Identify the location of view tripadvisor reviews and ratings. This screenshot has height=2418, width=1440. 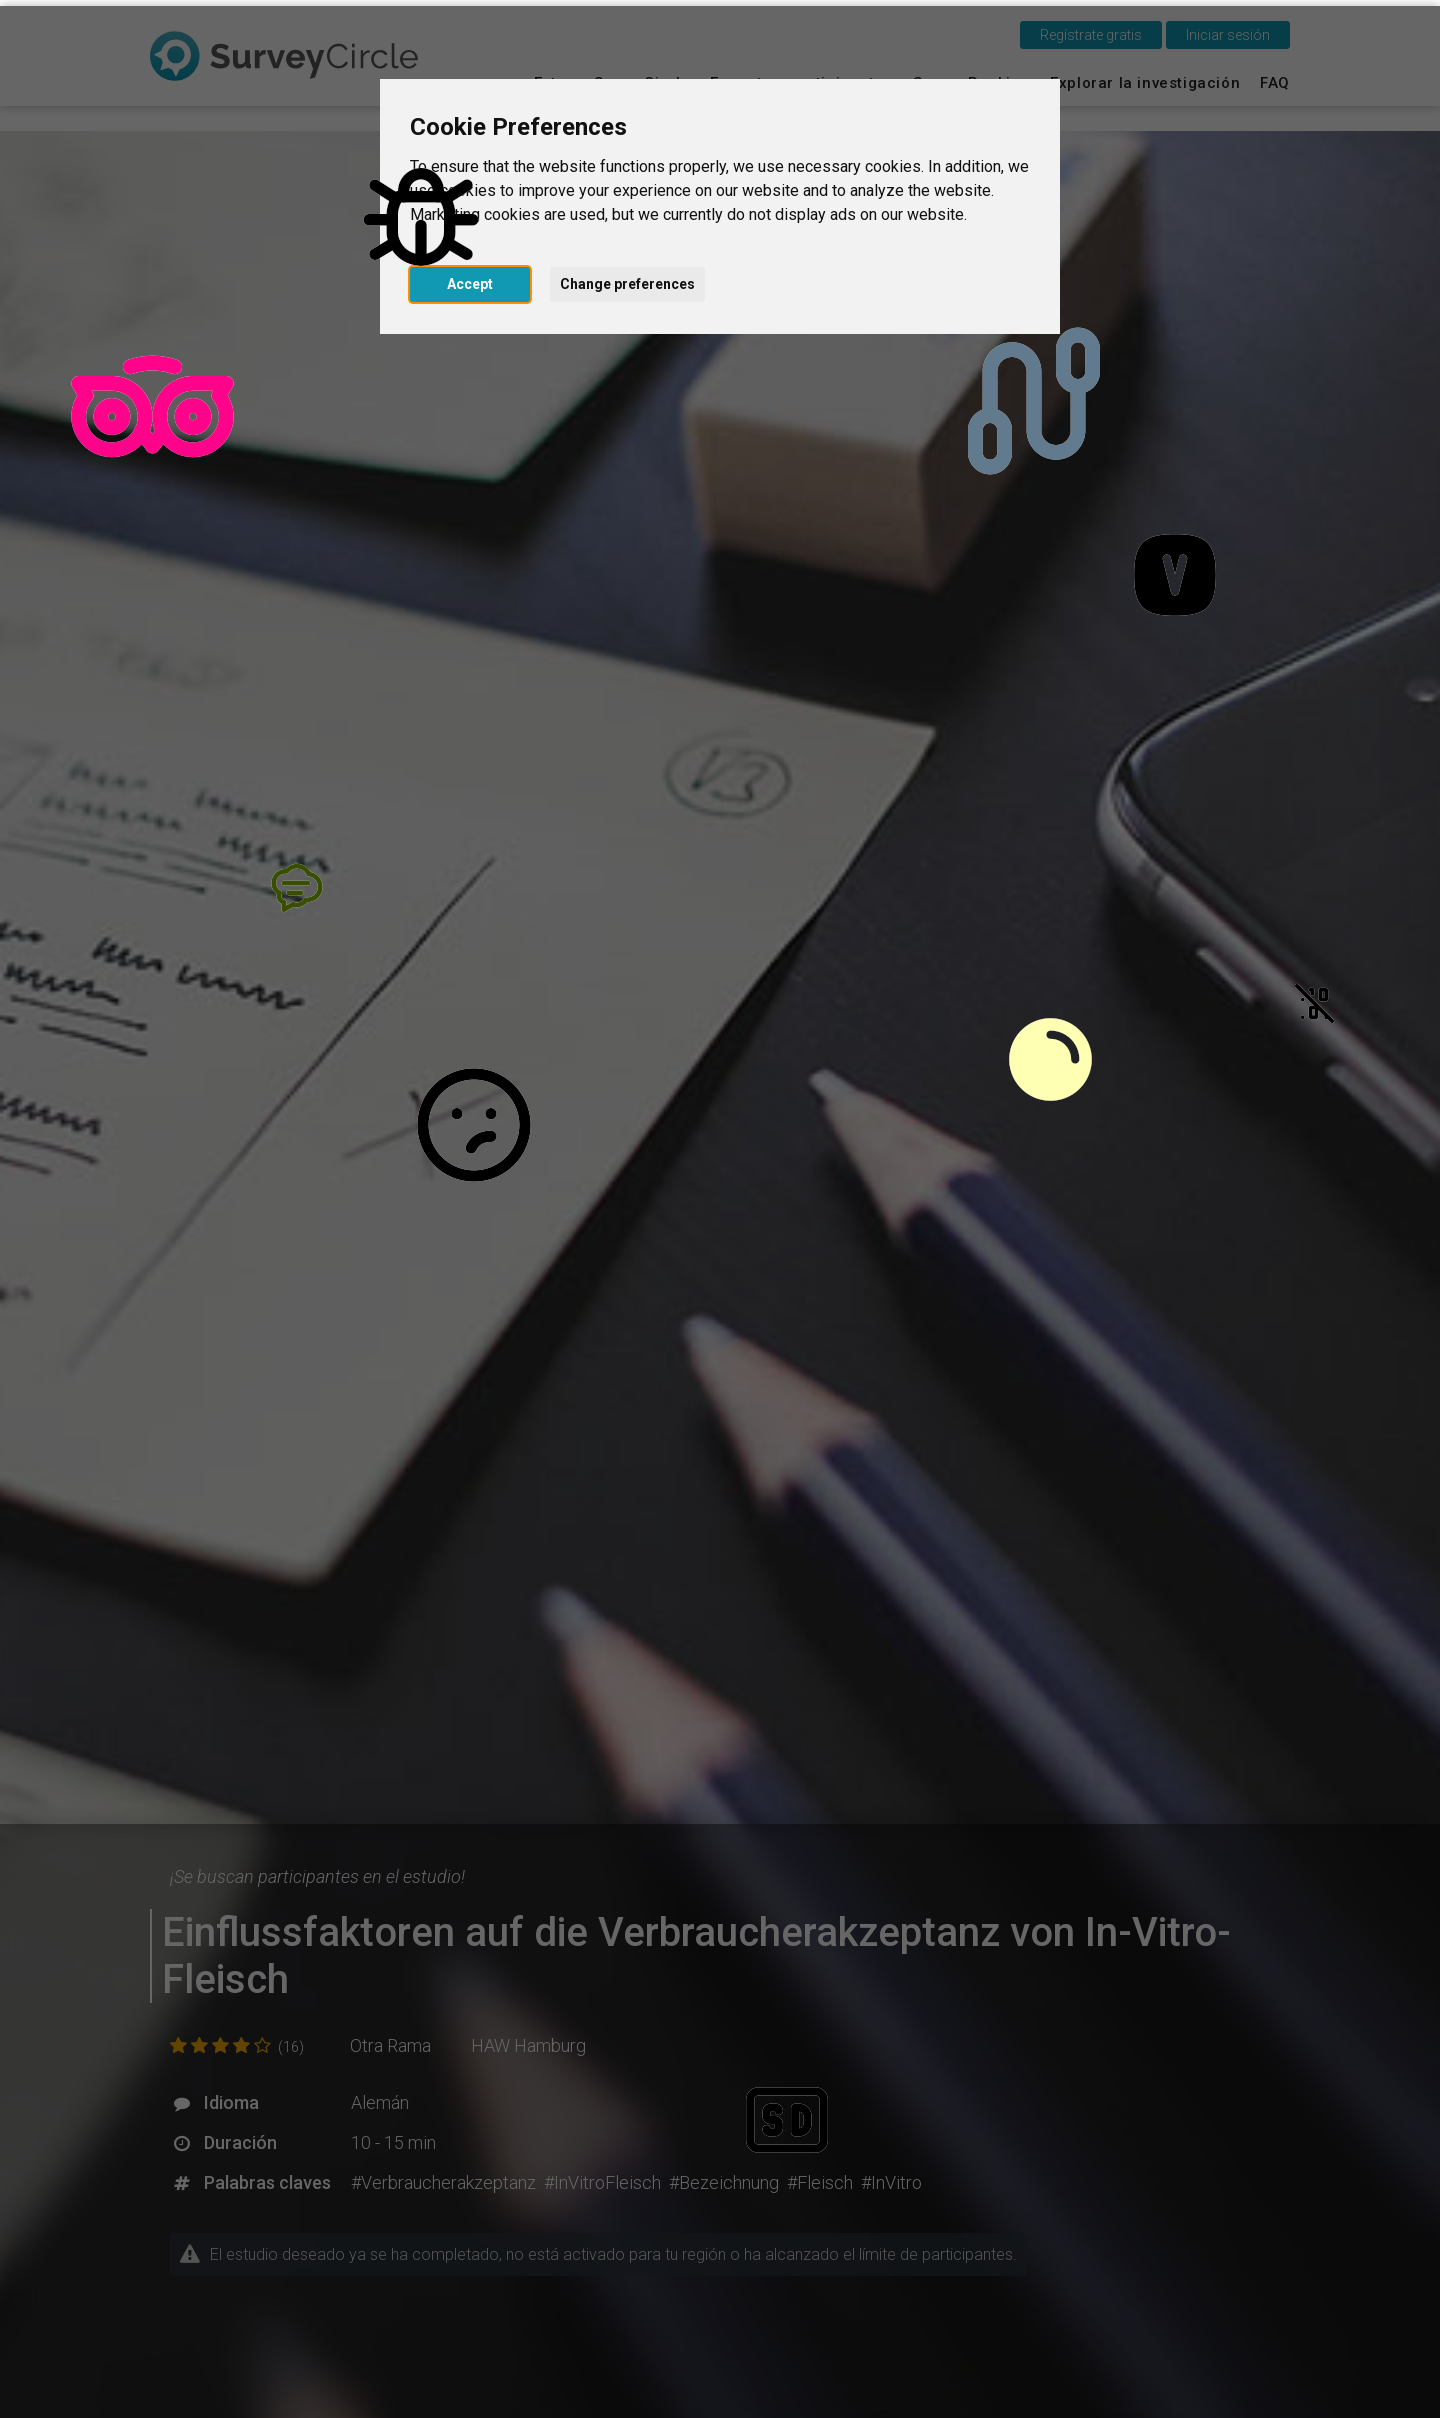
(152, 405).